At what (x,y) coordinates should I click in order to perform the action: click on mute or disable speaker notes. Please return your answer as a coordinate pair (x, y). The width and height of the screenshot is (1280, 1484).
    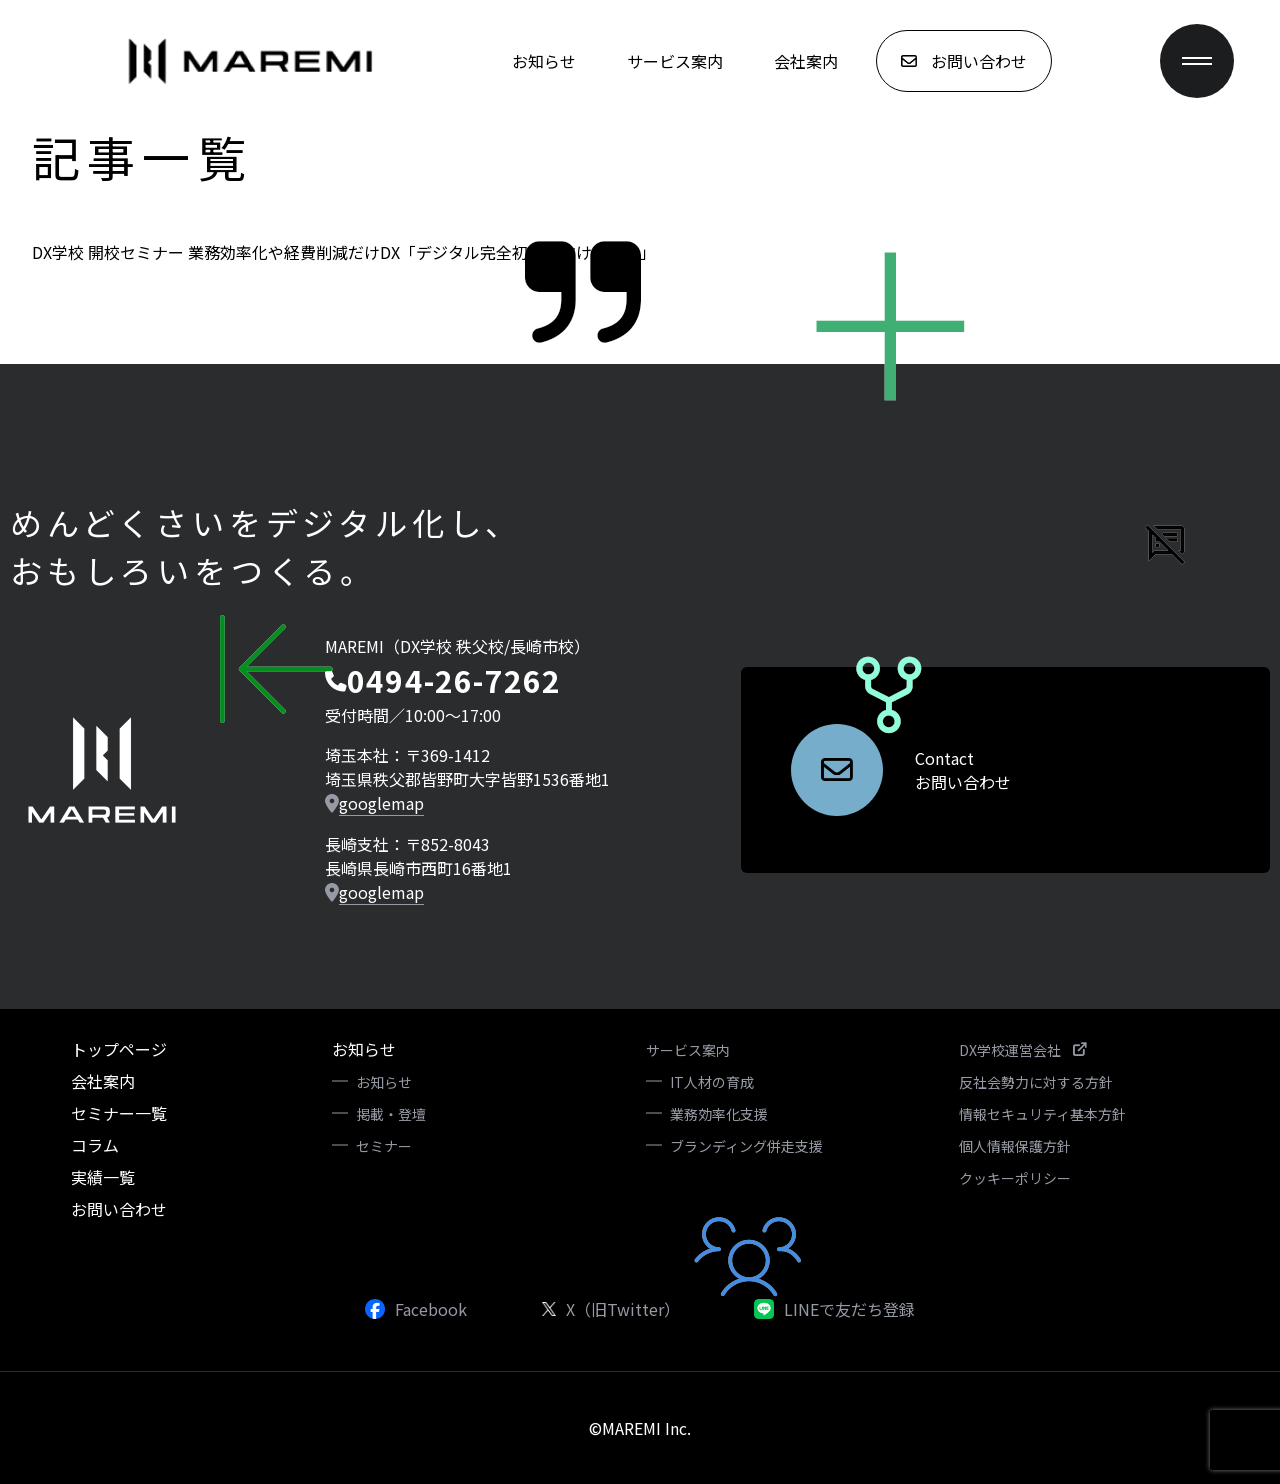
    Looking at the image, I should click on (1166, 543).